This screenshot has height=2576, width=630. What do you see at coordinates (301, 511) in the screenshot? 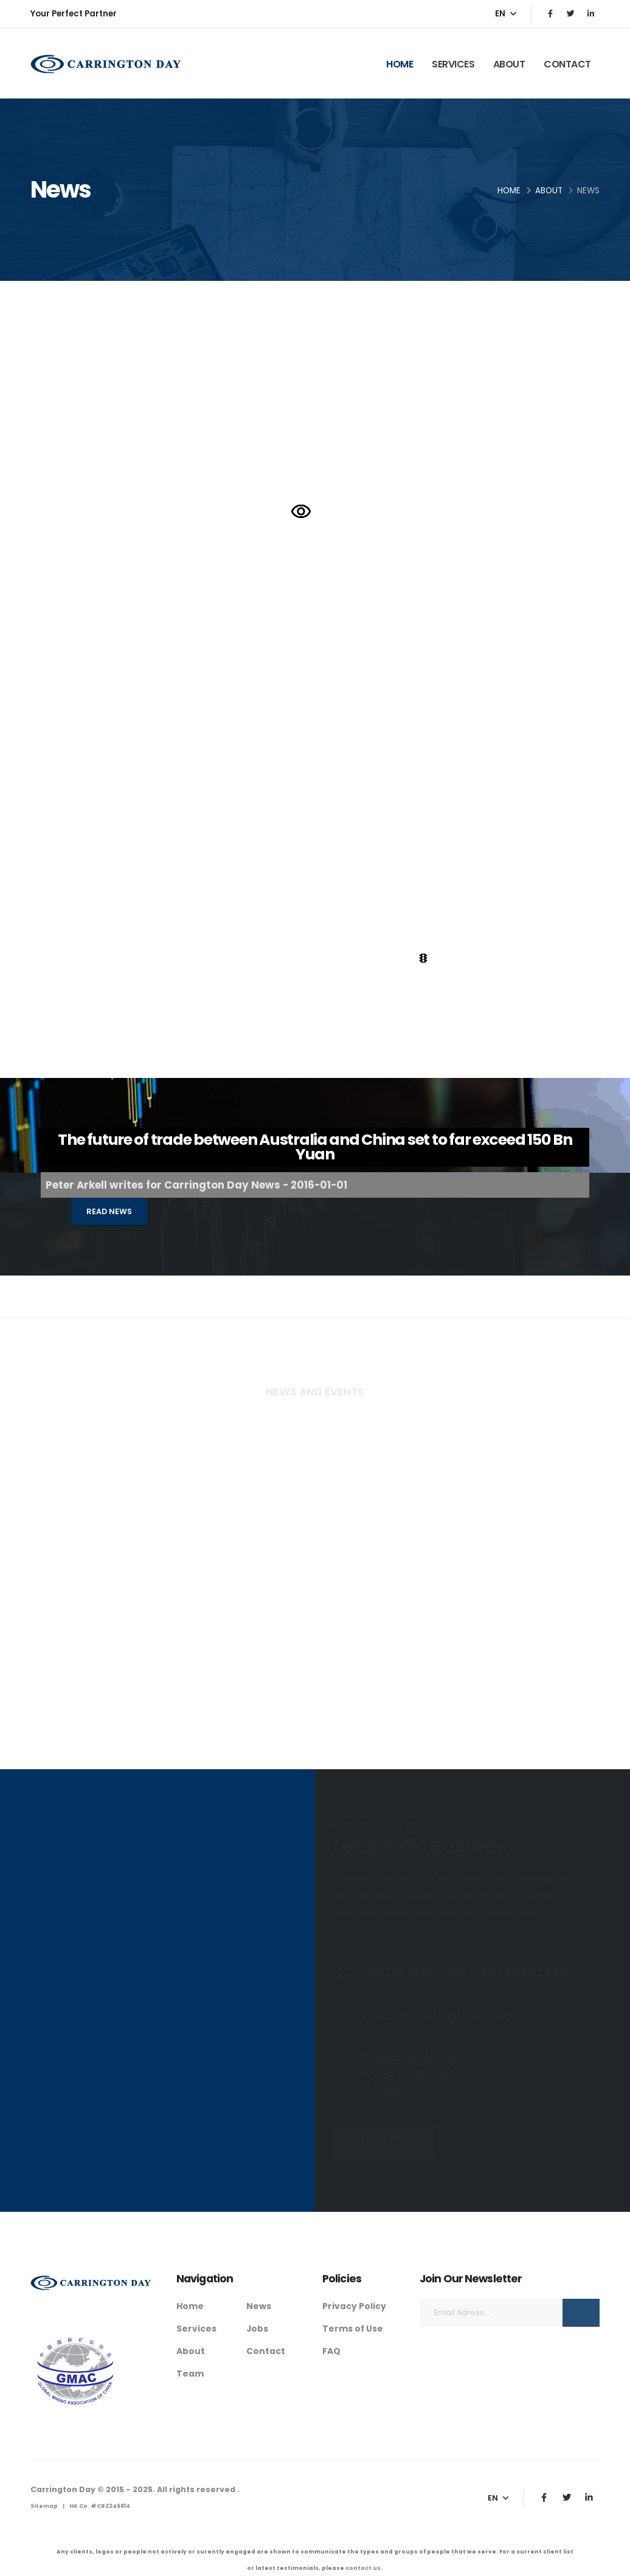
I see `toggle password visibility` at bounding box center [301, 511].